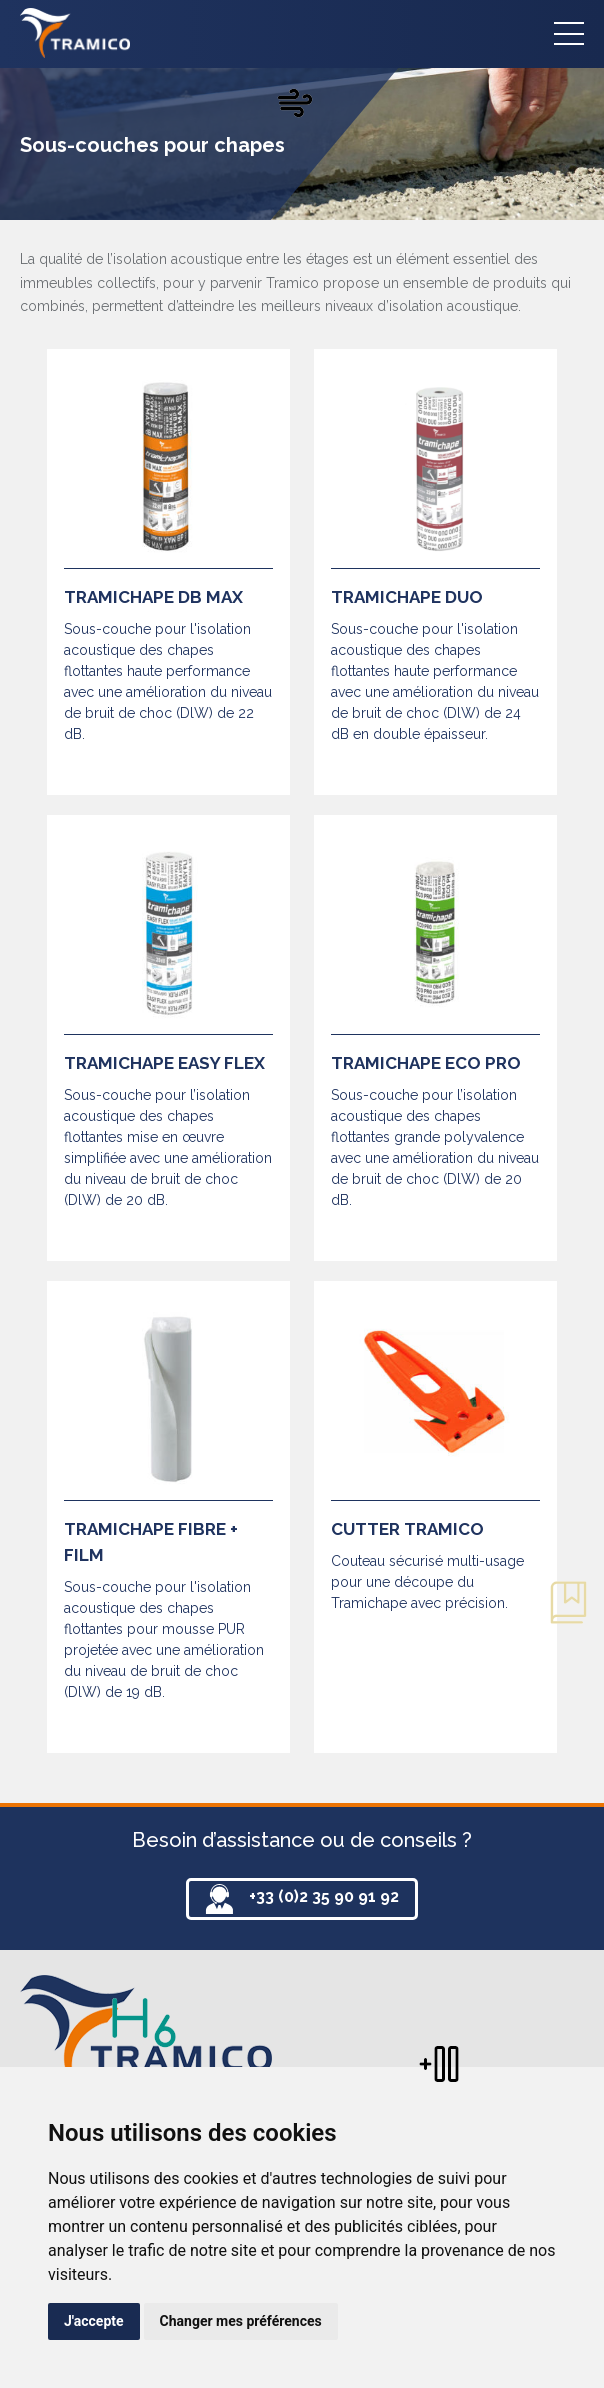  What do you see at coordinates (442, 2064) in the screenshot?
I see `add a new column to the left` at bounding box center [442, 2064].